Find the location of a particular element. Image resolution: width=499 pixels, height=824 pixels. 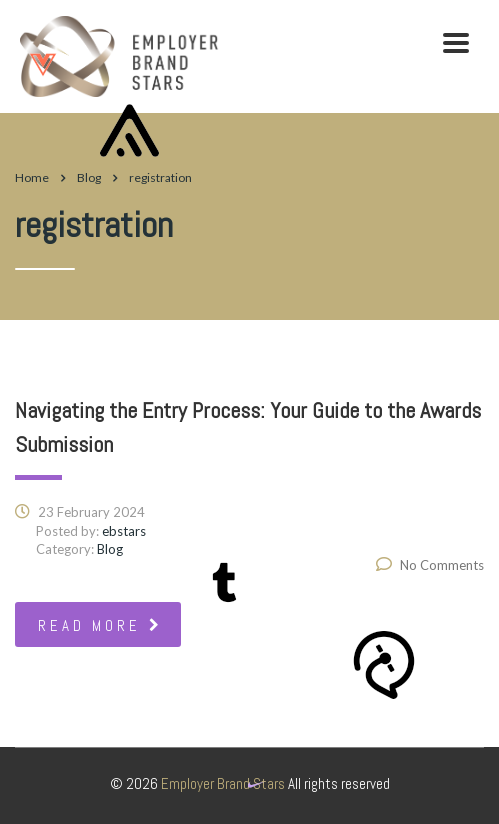

open tumblr app is located at coordinates (224, 582).